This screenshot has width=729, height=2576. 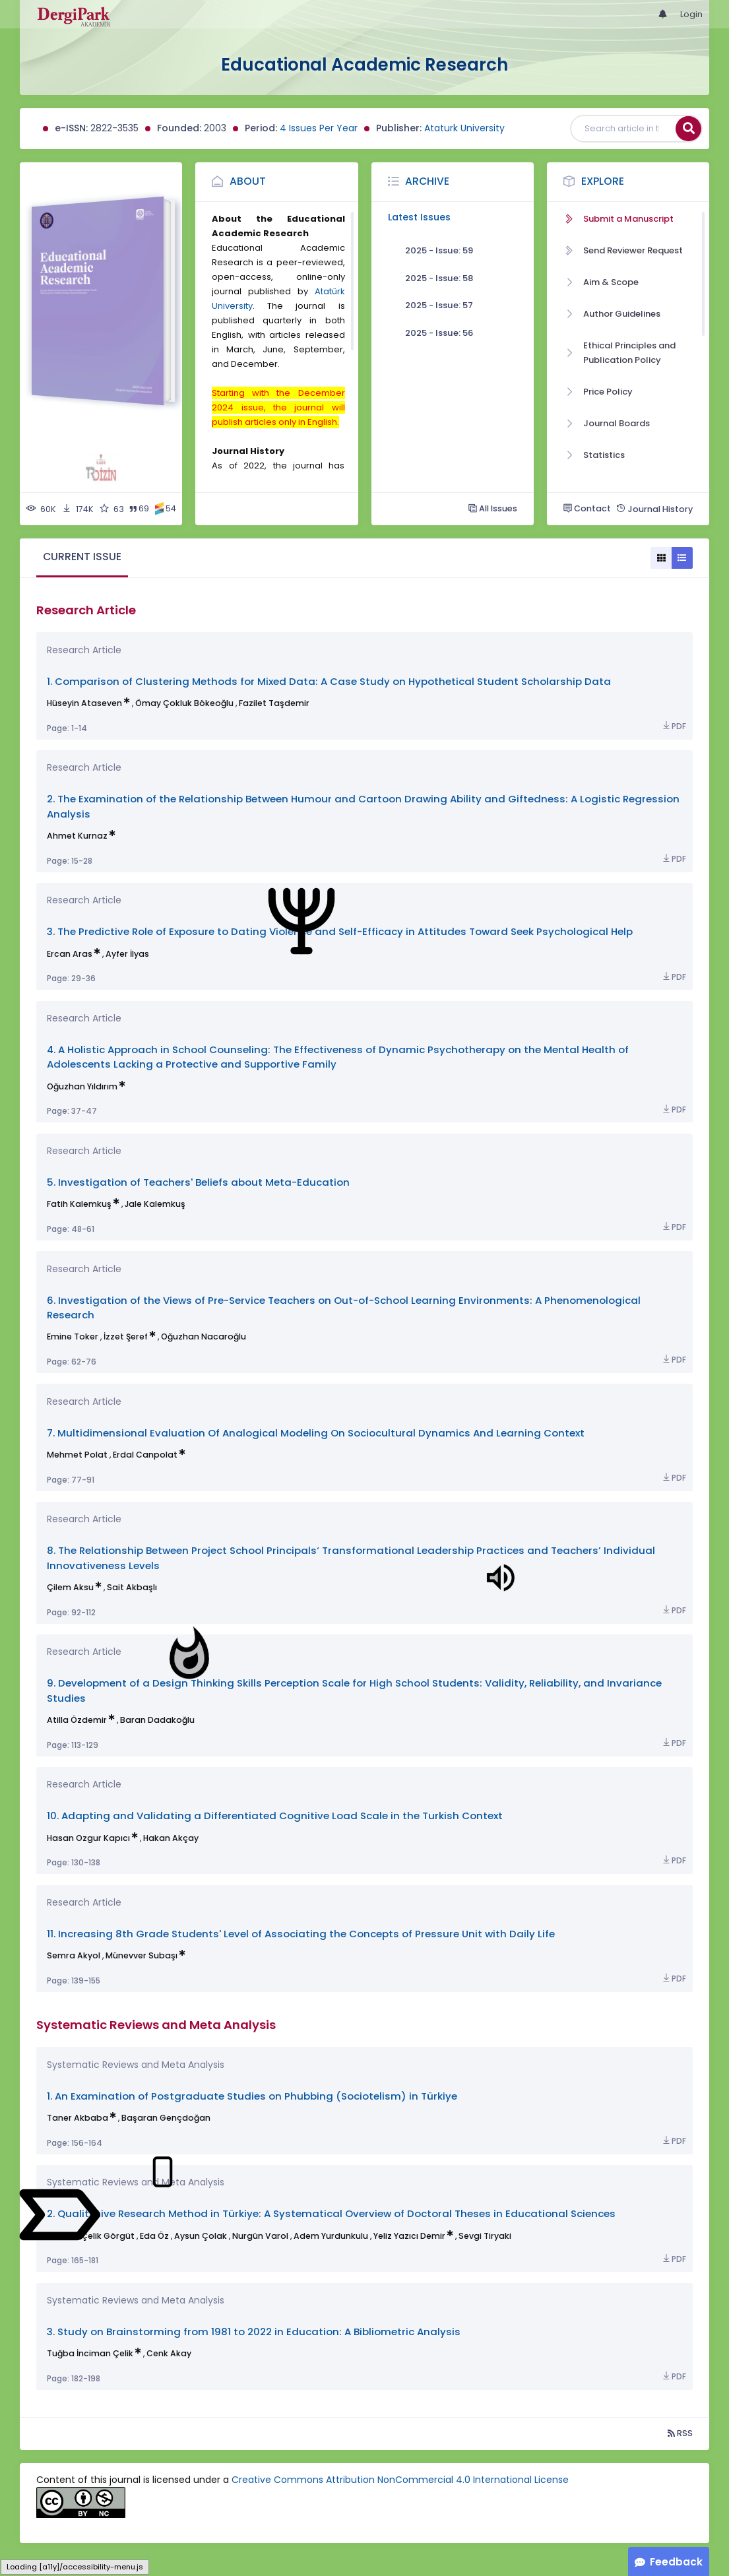 I want to click on represents a mobile device or smartphone, so click(x=162, y=2172).